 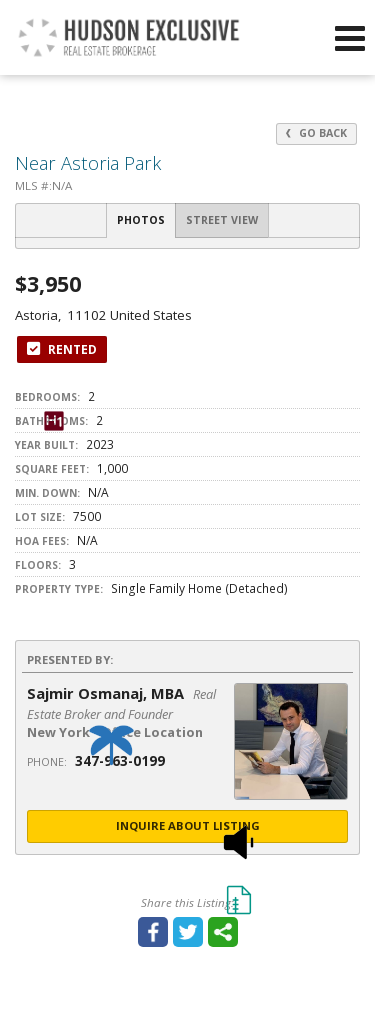 I want to click on access compressed or archived files, so click(x=239, y=900).